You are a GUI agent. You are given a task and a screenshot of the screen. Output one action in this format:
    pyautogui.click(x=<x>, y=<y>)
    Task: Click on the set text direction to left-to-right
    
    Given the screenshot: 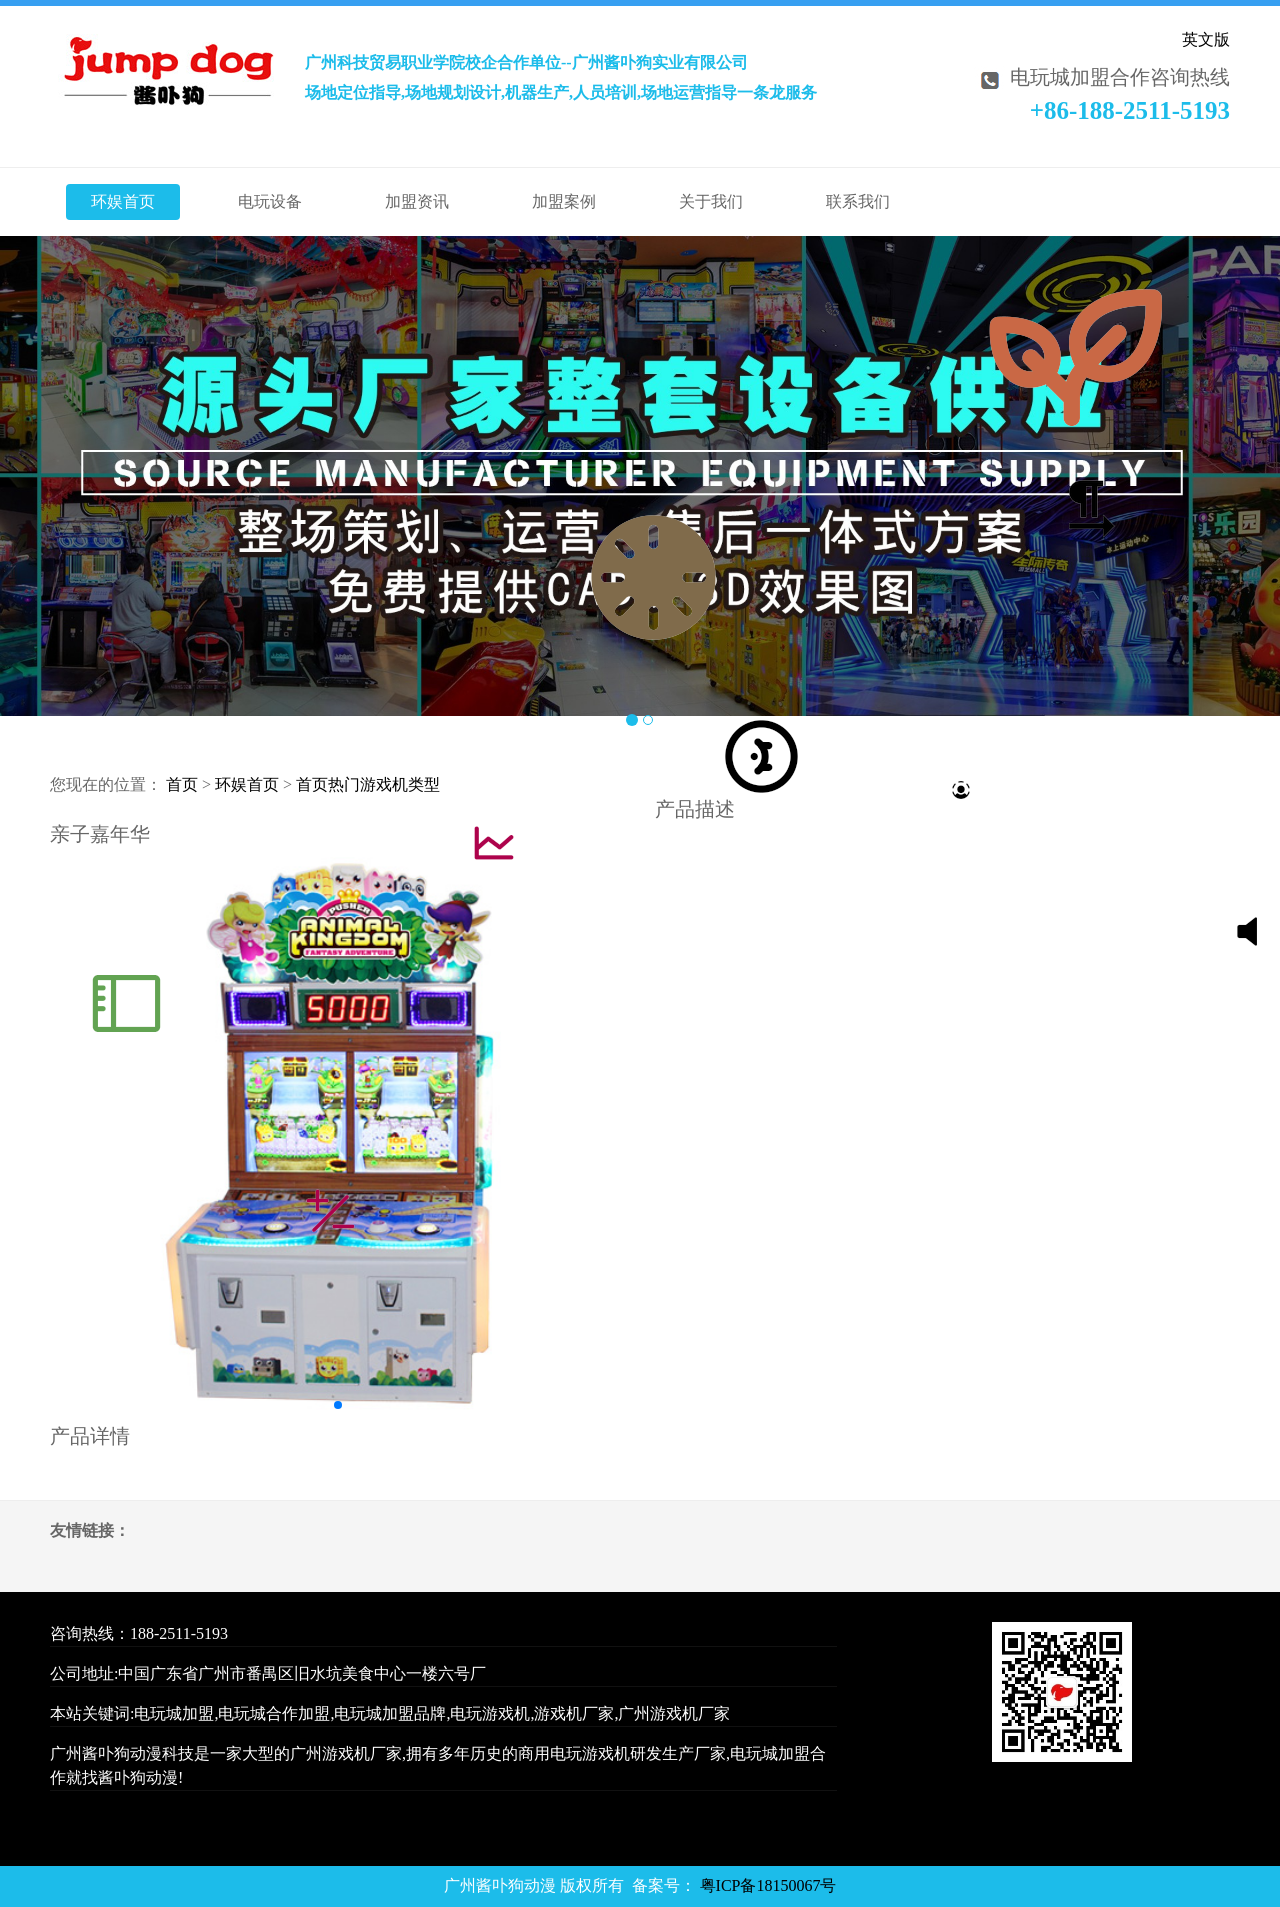 What is the action you would take?
    pyautogui.click(x=1089, y=509)
    